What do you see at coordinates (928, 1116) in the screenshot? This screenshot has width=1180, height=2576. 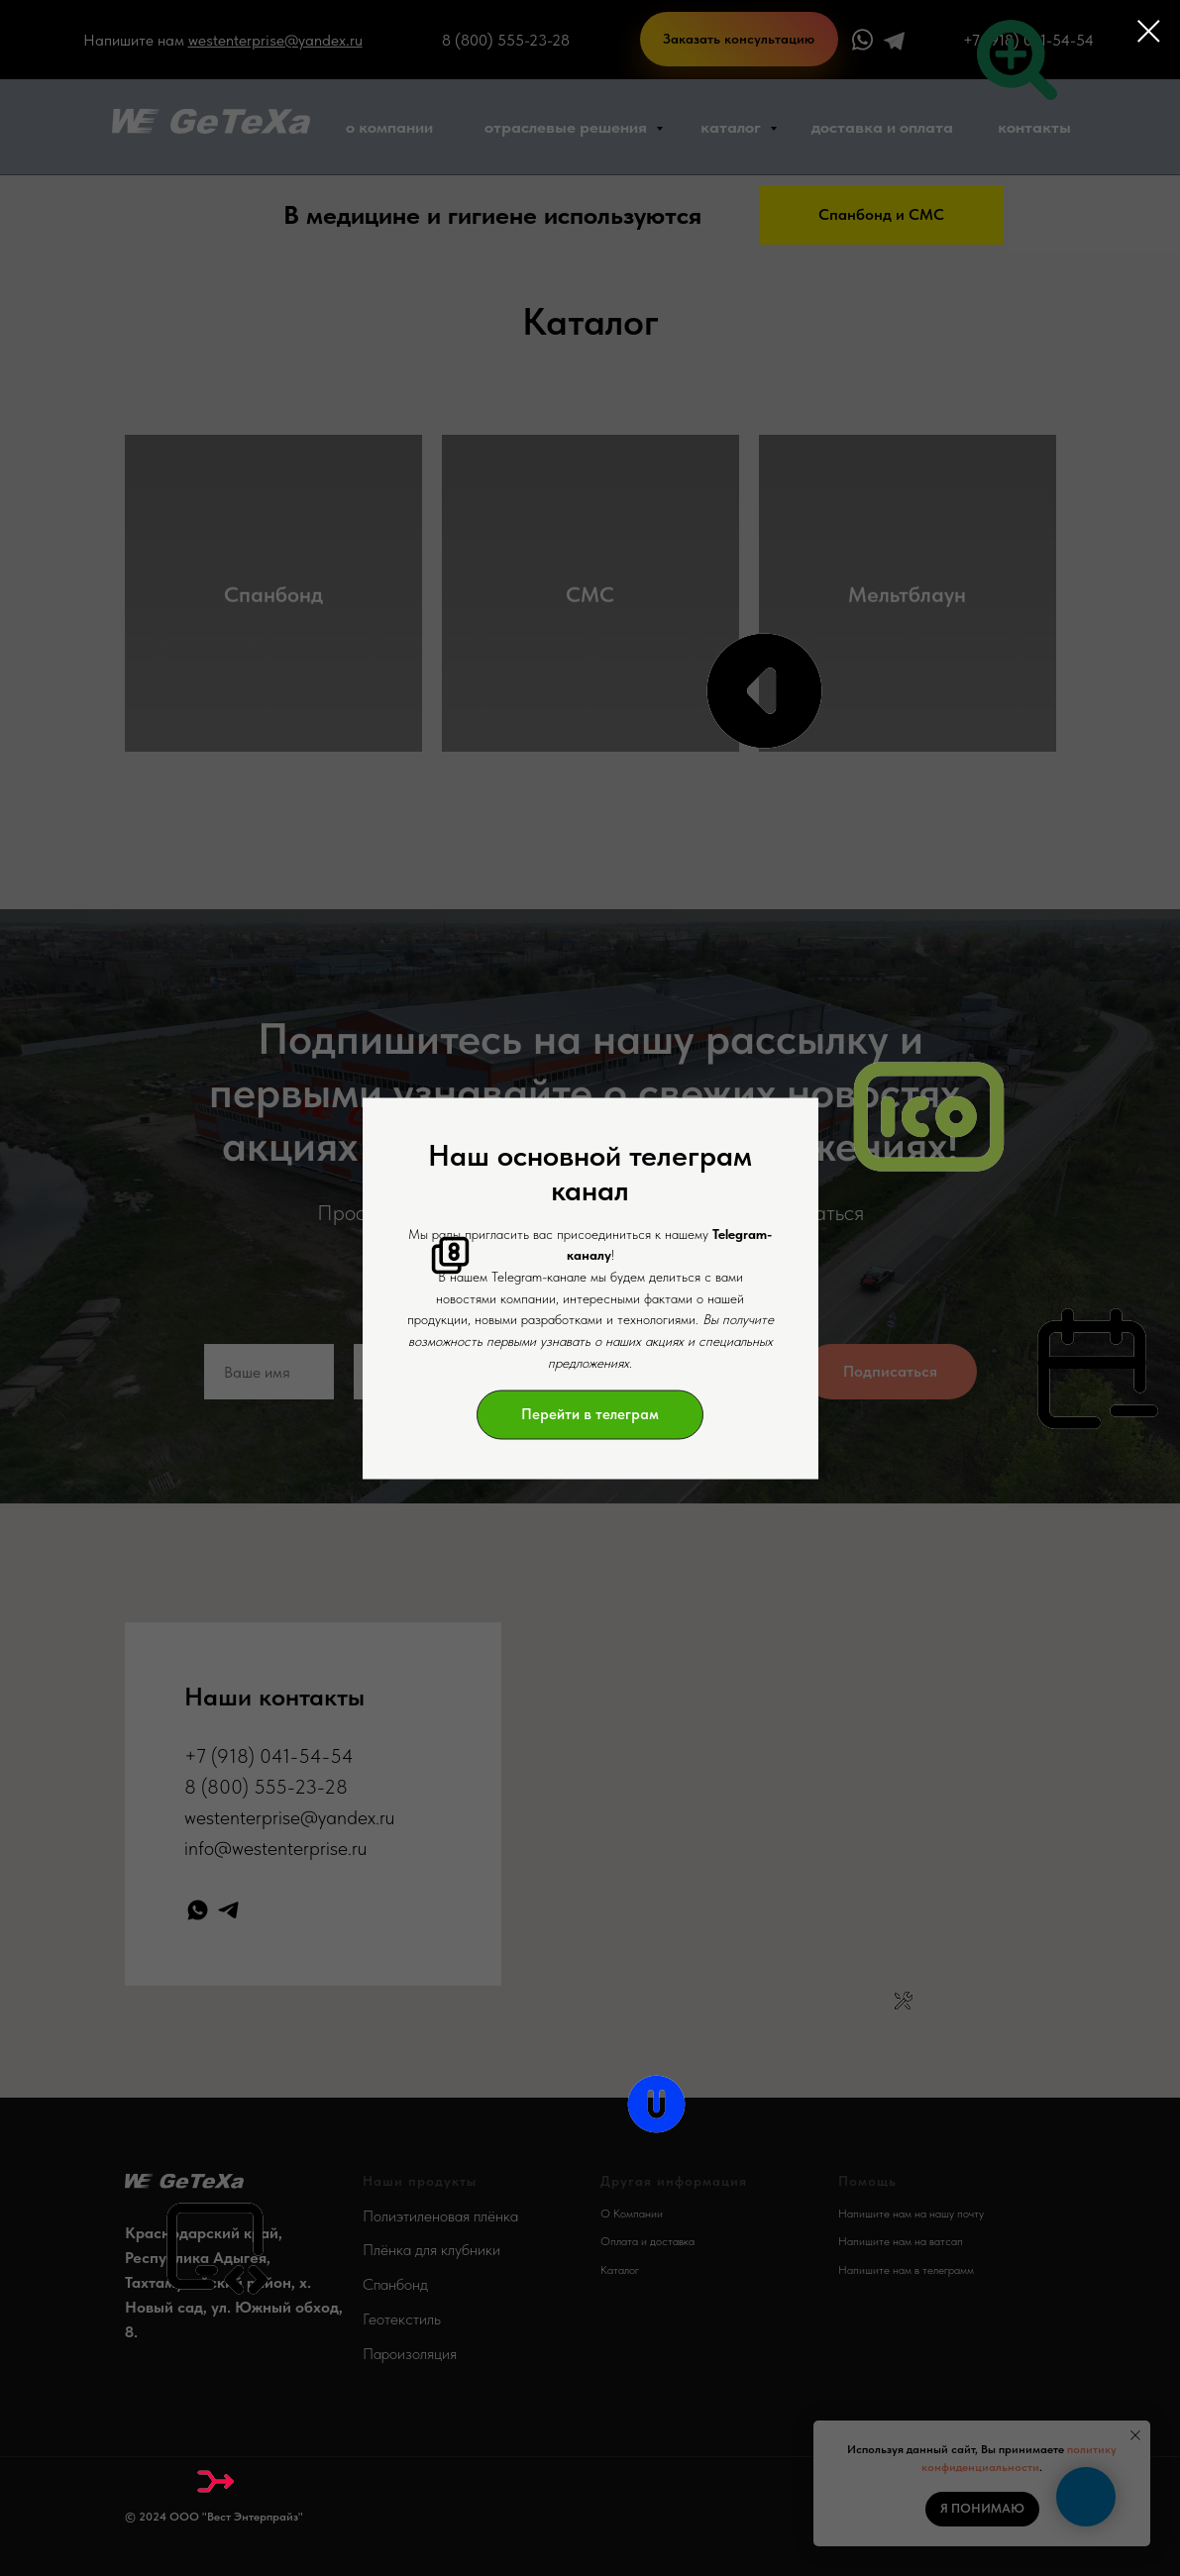 I see `set or manage website favicon` at bounding box center [928, 1116].